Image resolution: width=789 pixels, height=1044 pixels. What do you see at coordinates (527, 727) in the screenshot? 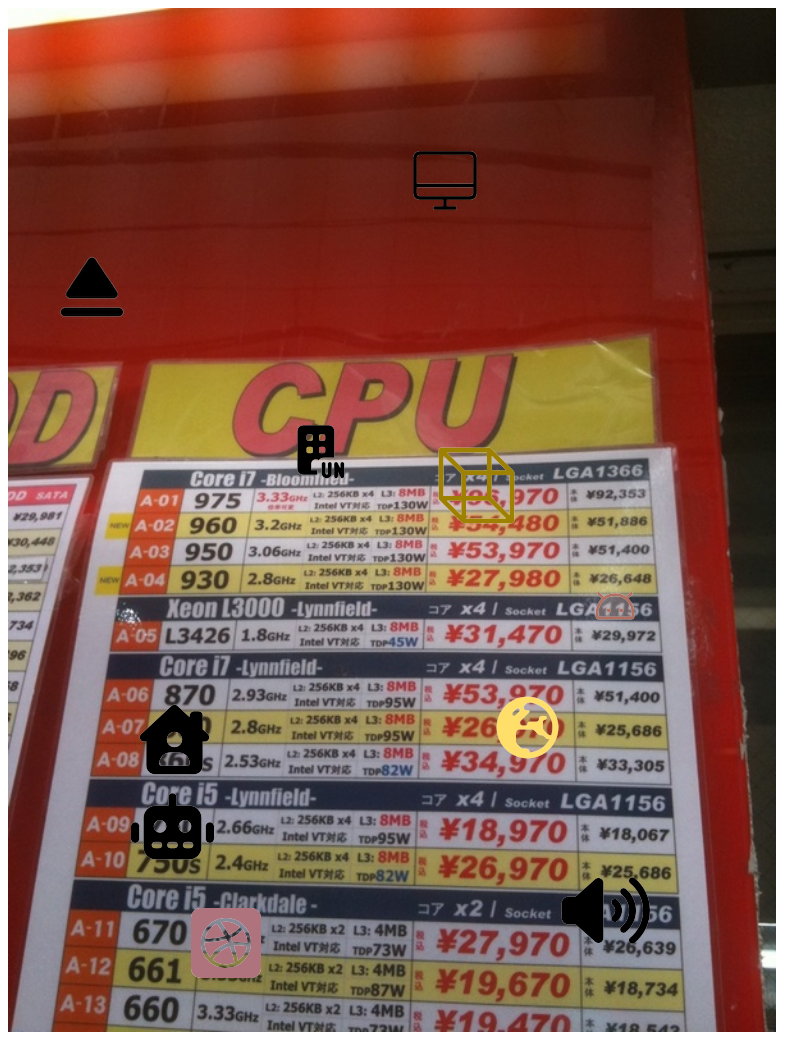
I see `switch to international or global settings` at bounding box center [527, 727].